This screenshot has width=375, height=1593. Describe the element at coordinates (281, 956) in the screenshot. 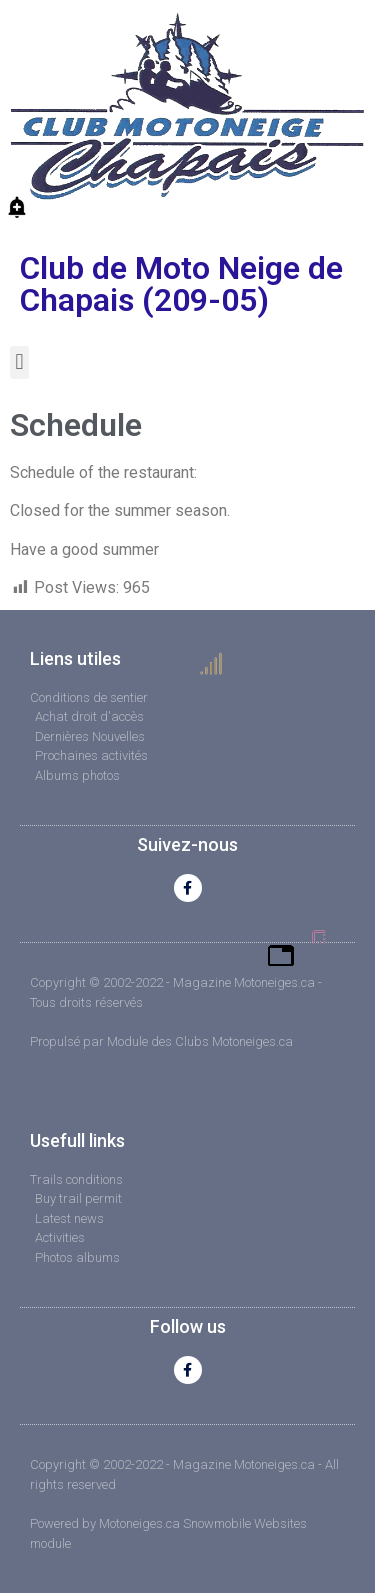

I see `open a new browser tab` at that location.